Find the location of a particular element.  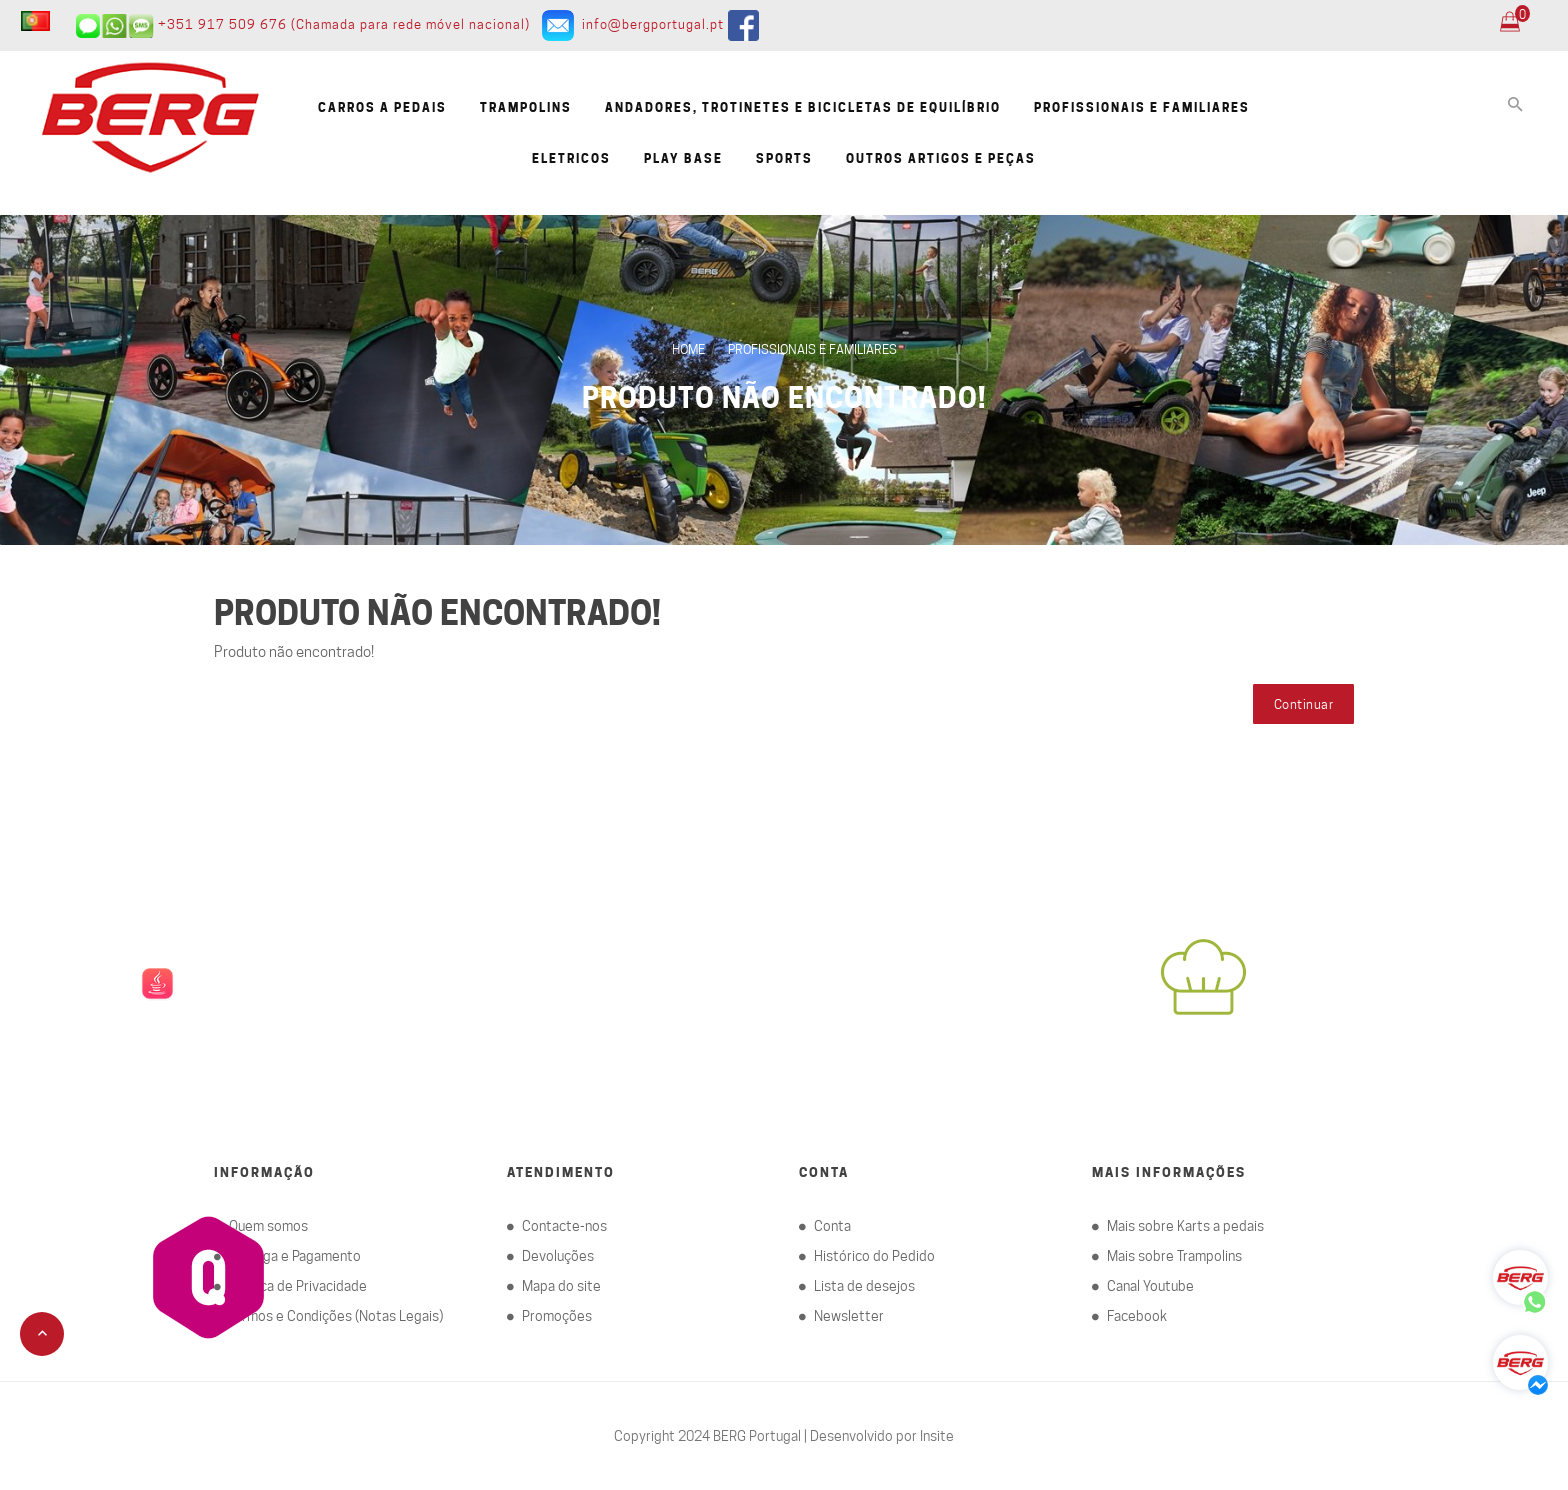

launch java application is located at coordinates (157, 983).